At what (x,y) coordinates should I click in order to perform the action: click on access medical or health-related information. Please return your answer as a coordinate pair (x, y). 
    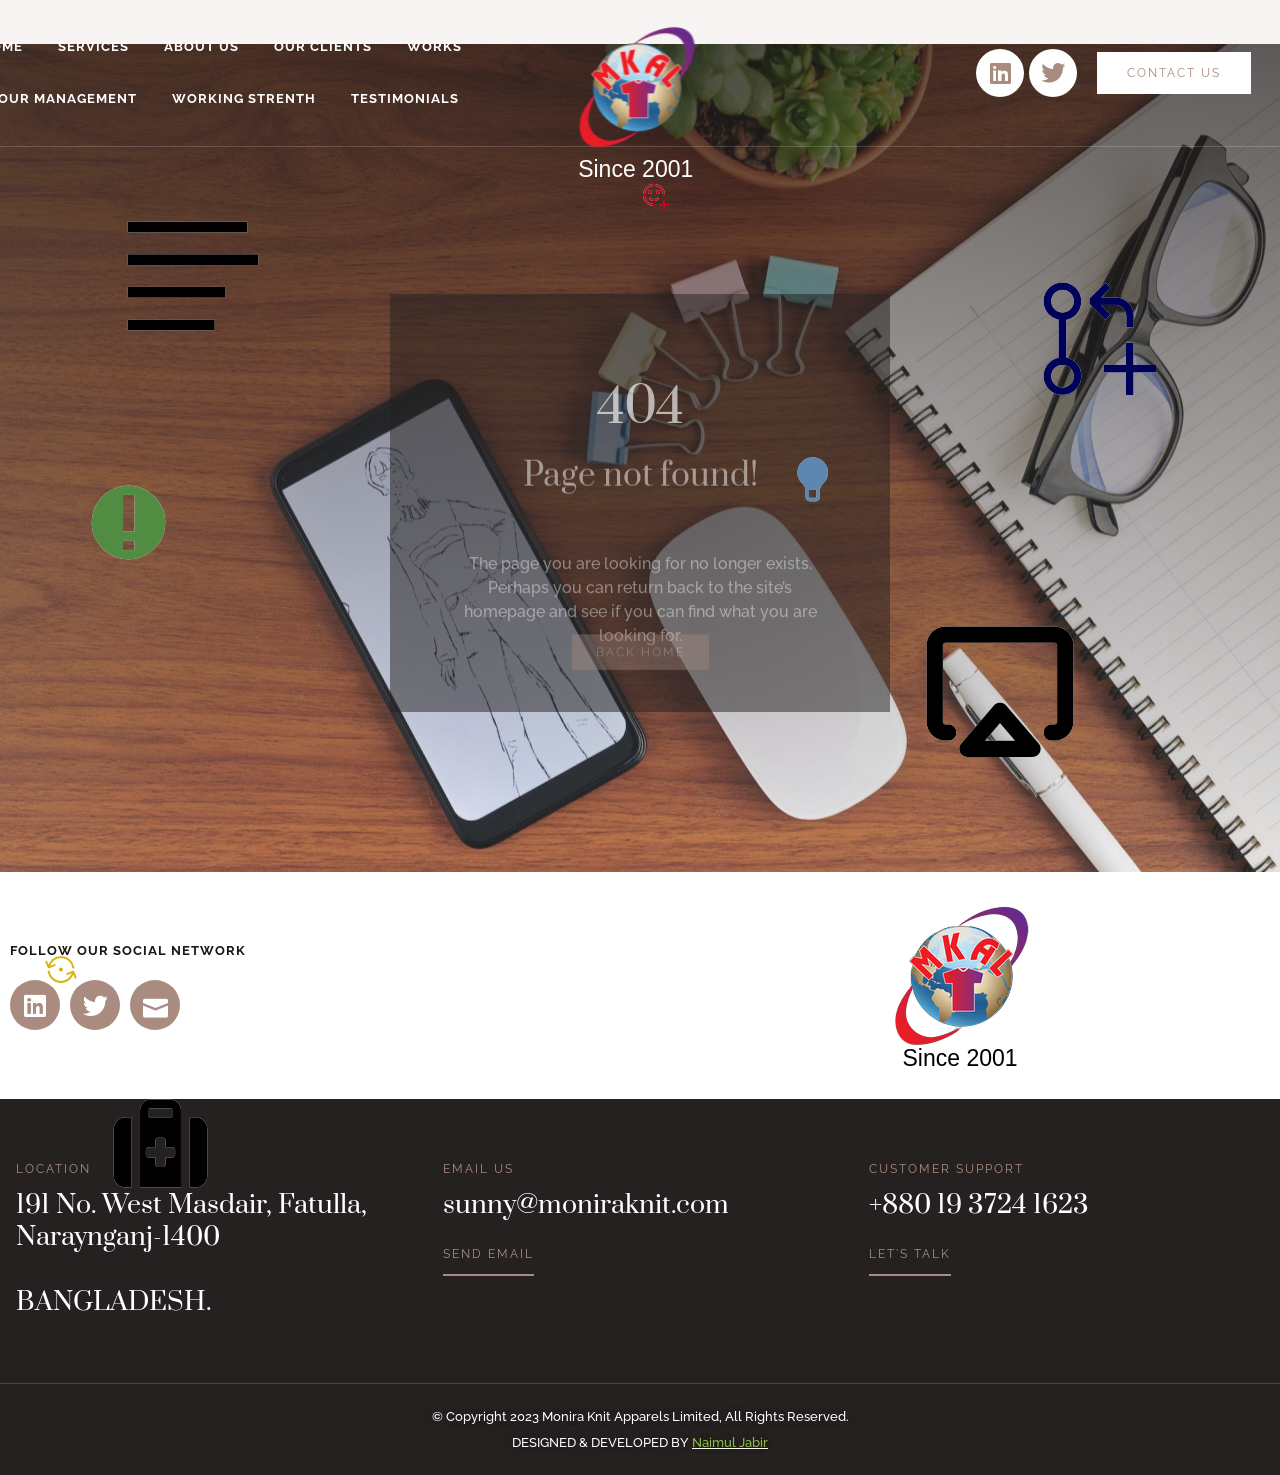
    Looking at the image, I should click on (160, 1146).